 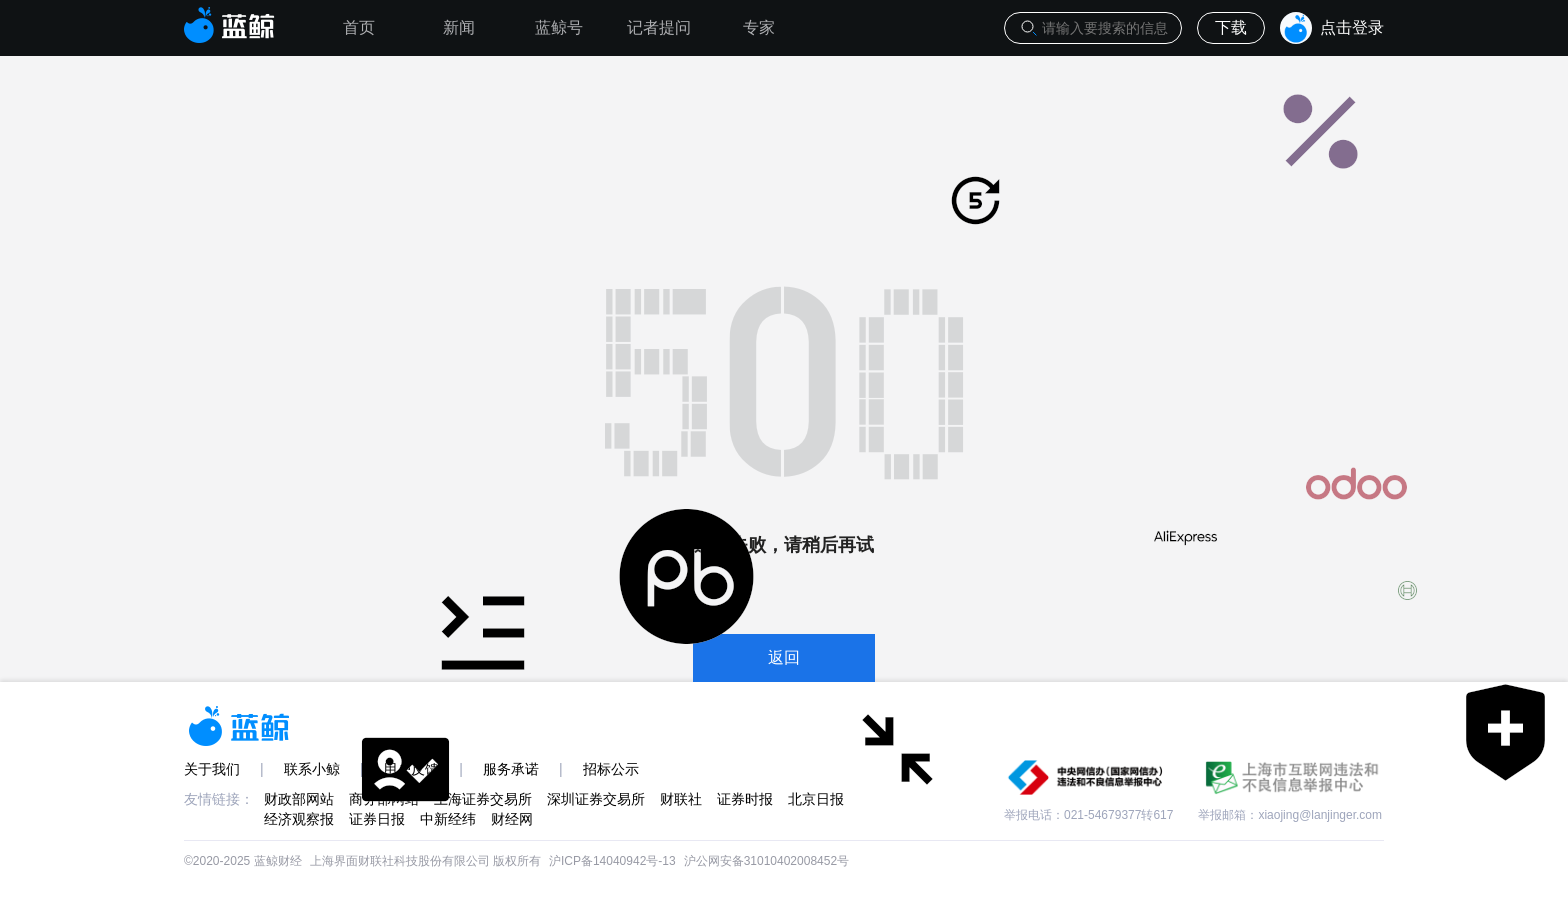 What do you see at coordinates (1185, 537) in the screenshot?
I see `open the AliExpress shopping app` at bounding box center [1185, 537].